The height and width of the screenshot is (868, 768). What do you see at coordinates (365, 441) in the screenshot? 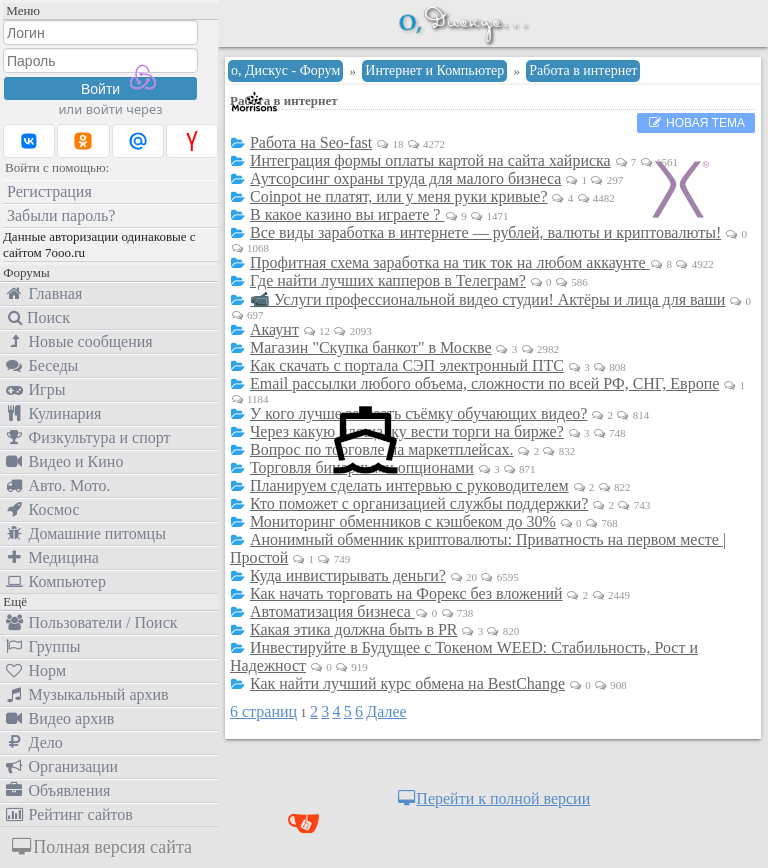
I see `select ship or boat transportation` at bounding box center [365, 441].